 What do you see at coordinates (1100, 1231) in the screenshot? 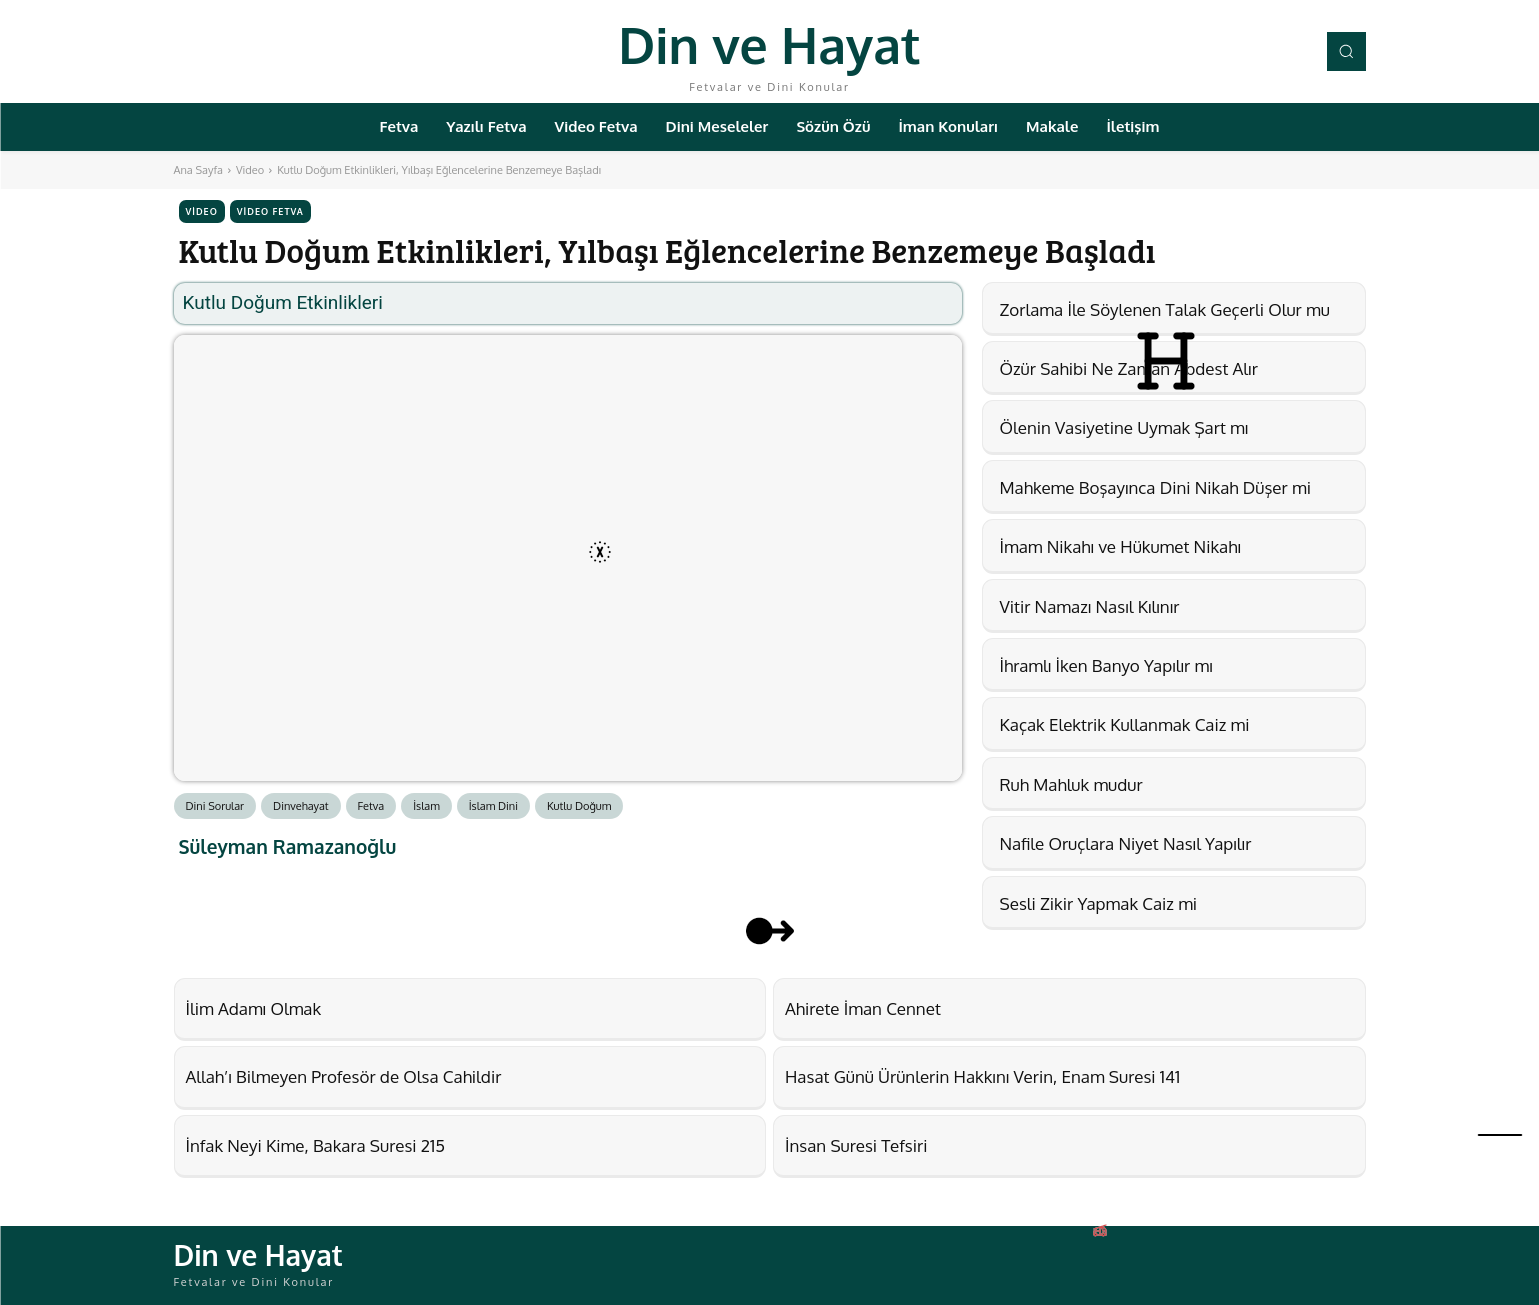
I see `indicates emergency services or fire department` at bounding box center [1100, 1231].